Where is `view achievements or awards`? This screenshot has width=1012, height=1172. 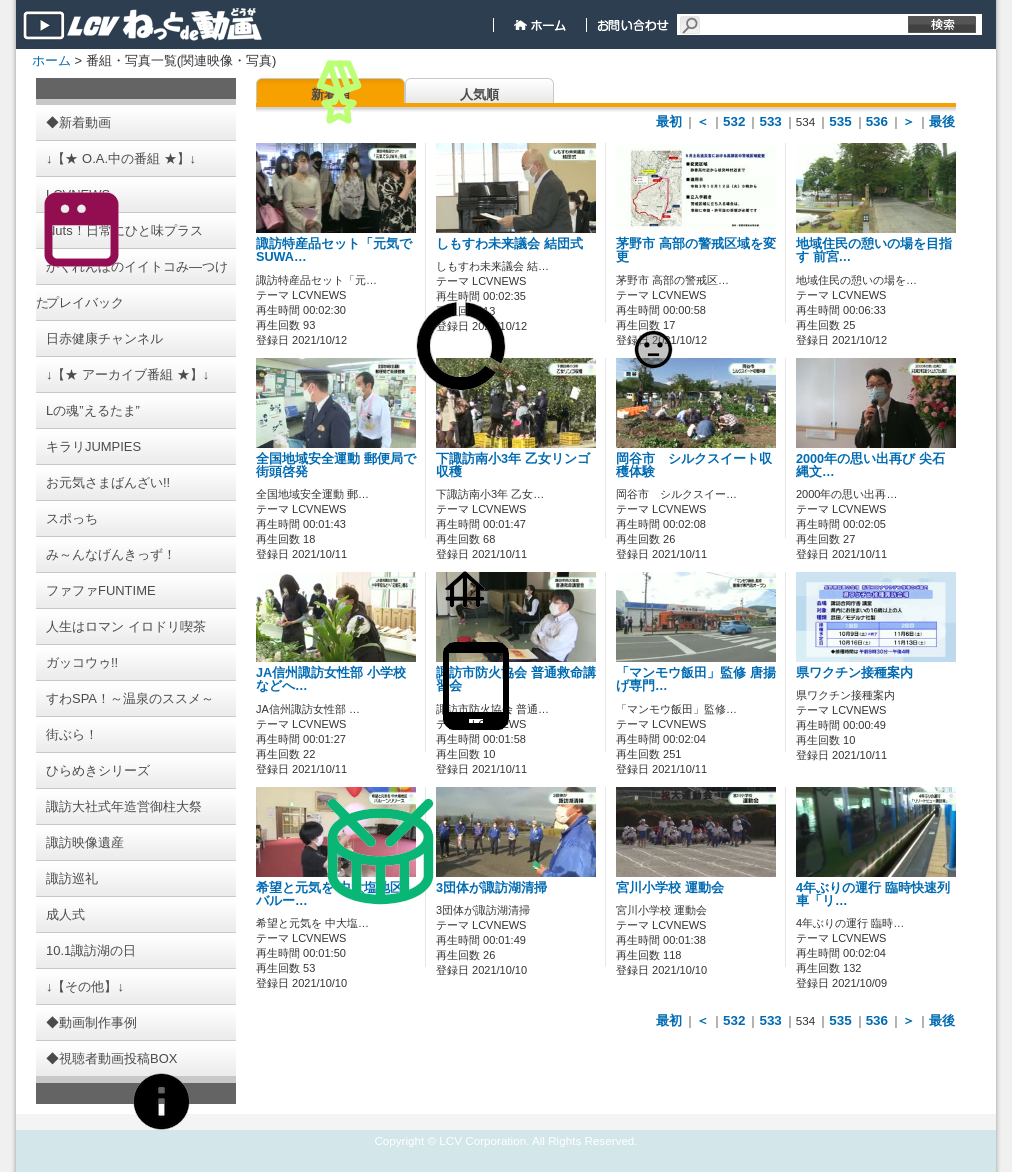 view achievements or awards is located at coordinates (339, 92).